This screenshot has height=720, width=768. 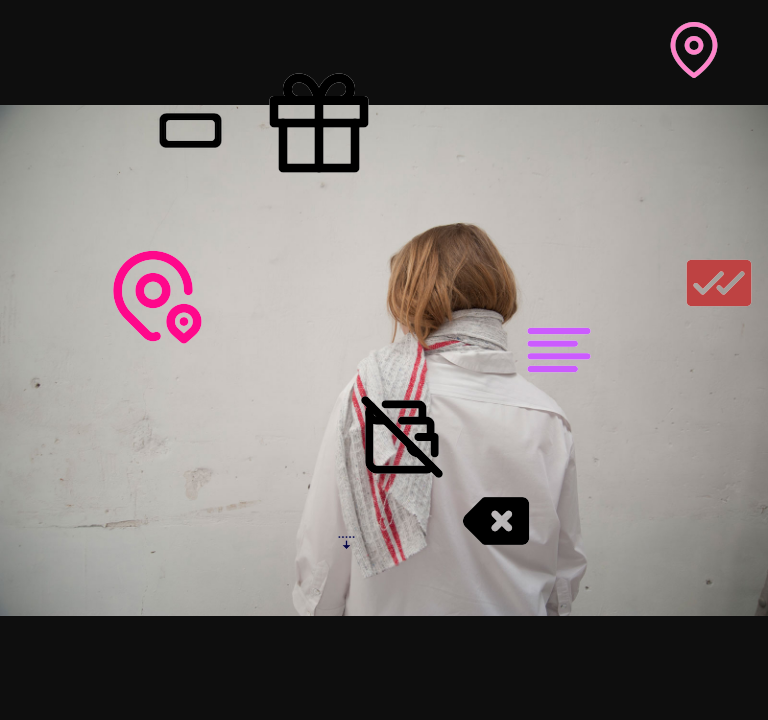 What do you see at coordinates (319, 123) in the screenshot?
I see `redeem a gift or reward` at bounding box center [319, 123].